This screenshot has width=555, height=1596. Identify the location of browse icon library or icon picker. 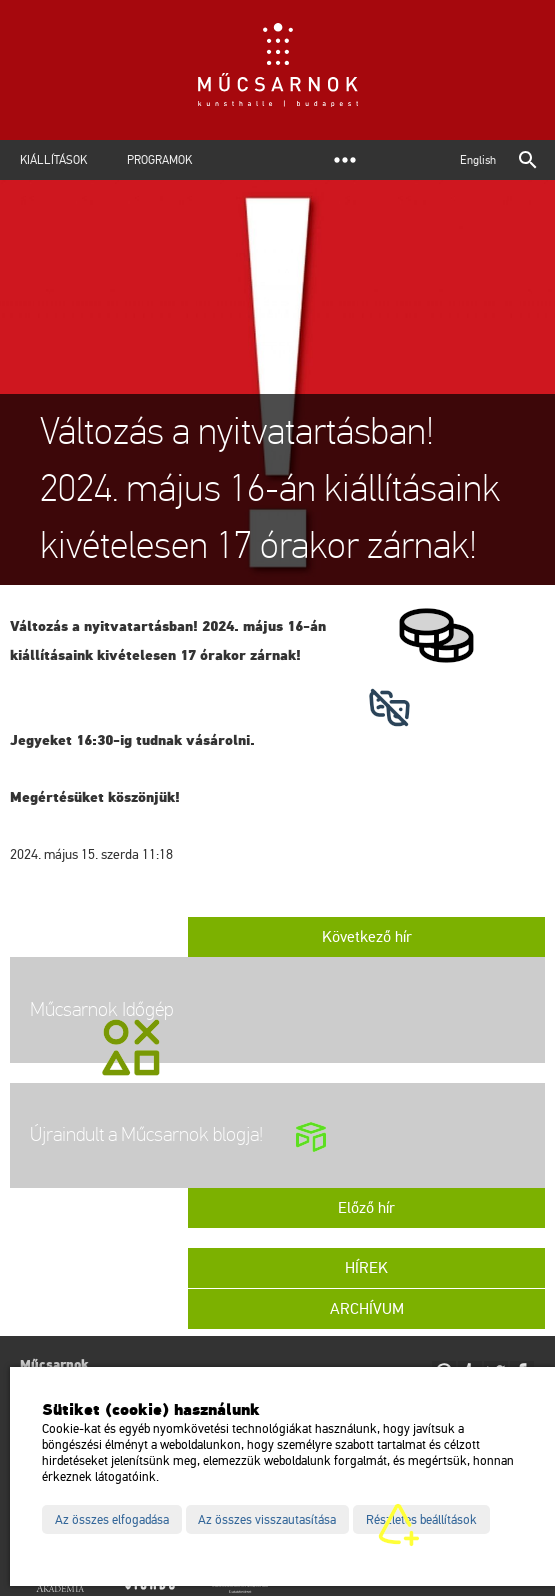
(131, 1047).